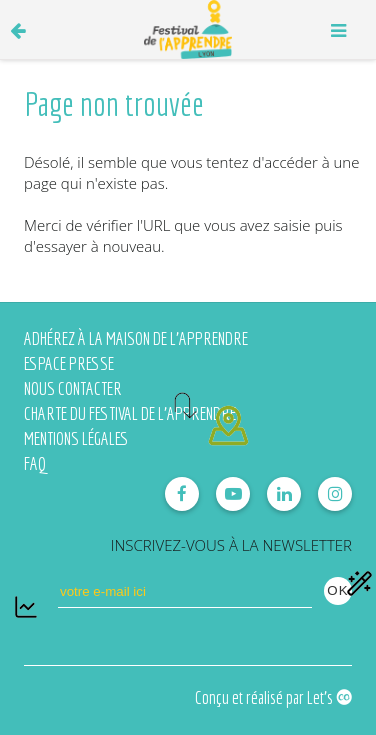  I want to click on redo or repeat last action, so click(184, 405).